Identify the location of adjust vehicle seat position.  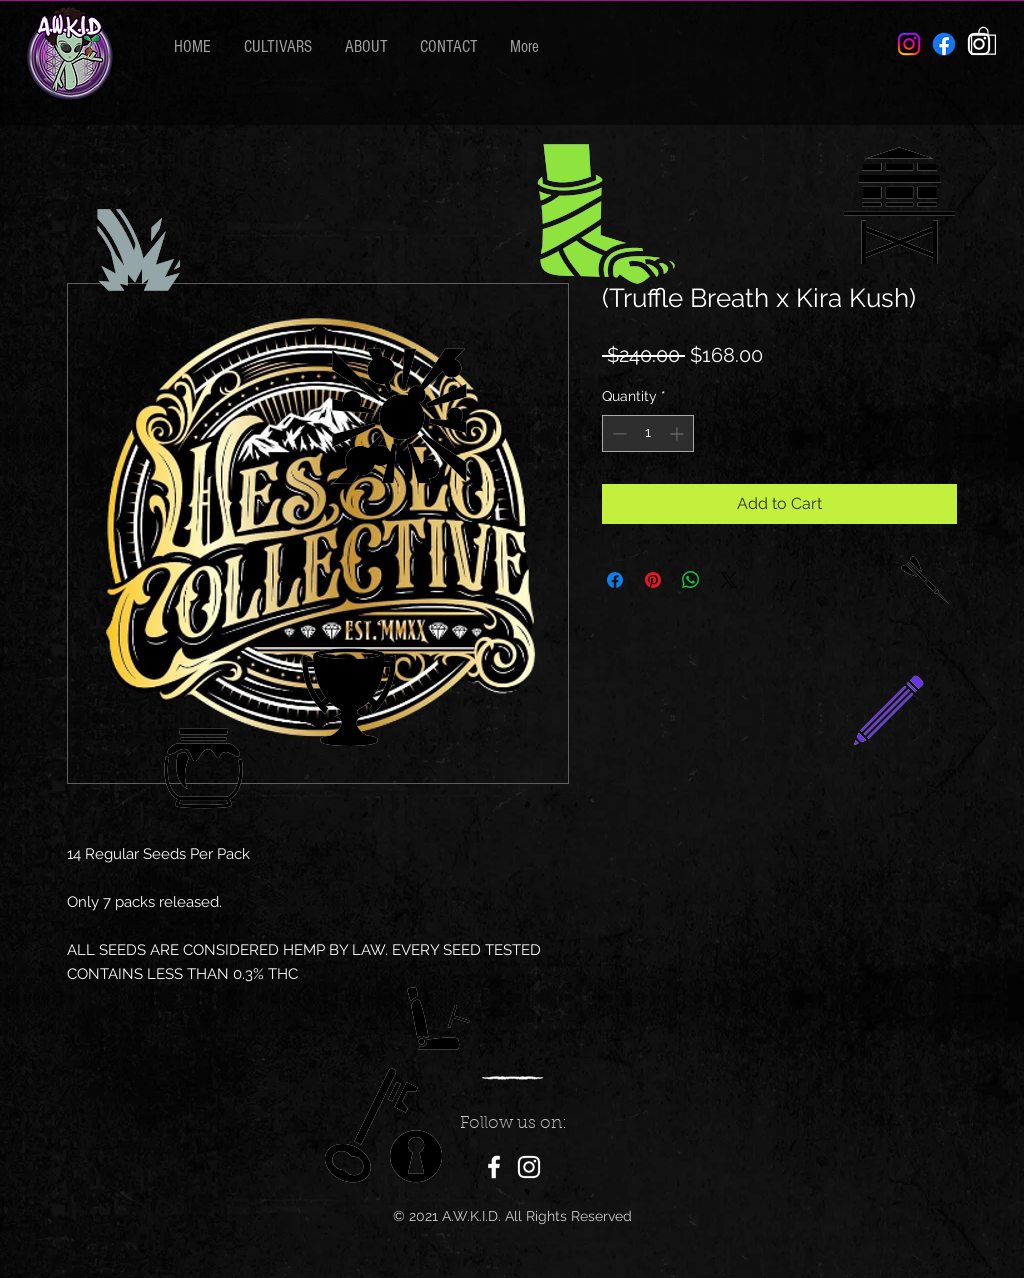
(438, 1019).